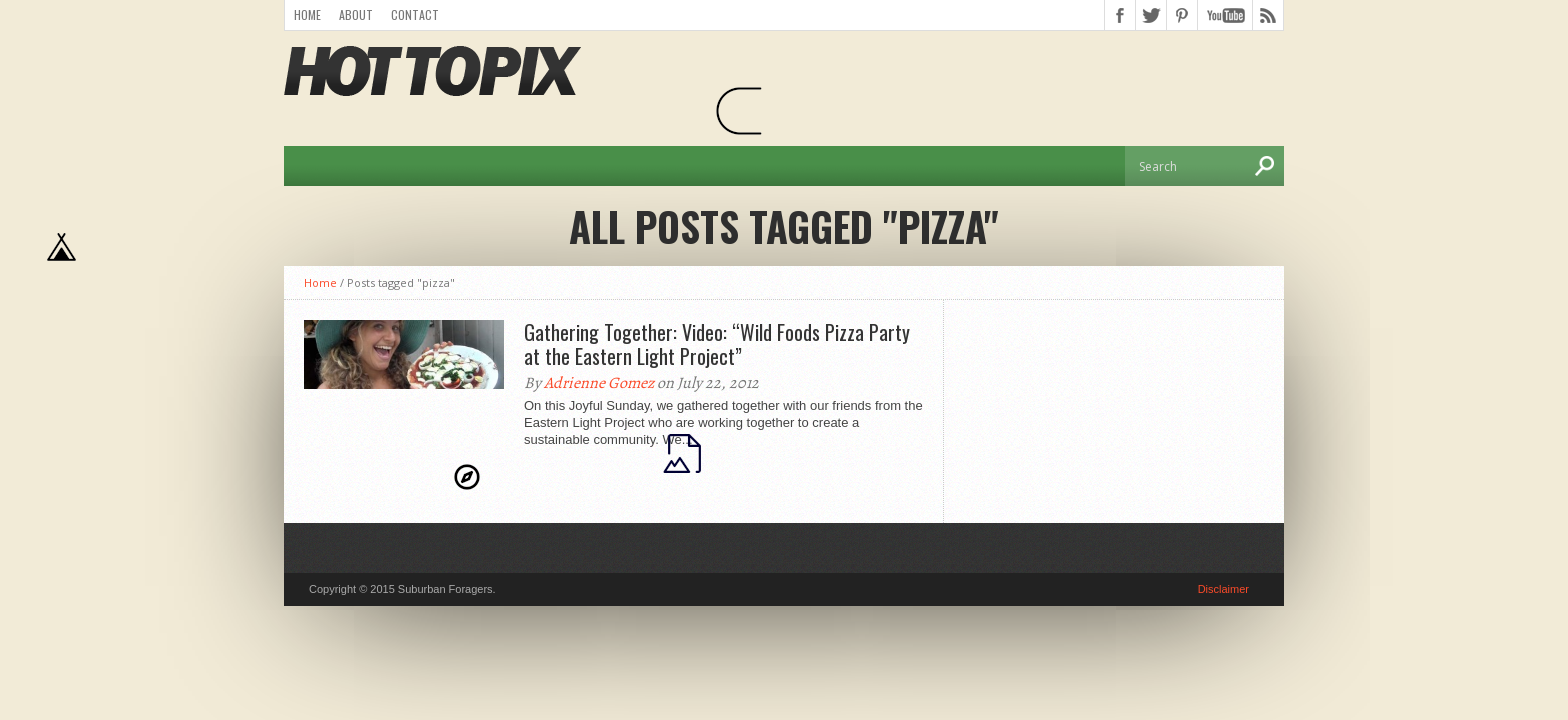  I want to click on open navigation or directions, so click(467, 477).